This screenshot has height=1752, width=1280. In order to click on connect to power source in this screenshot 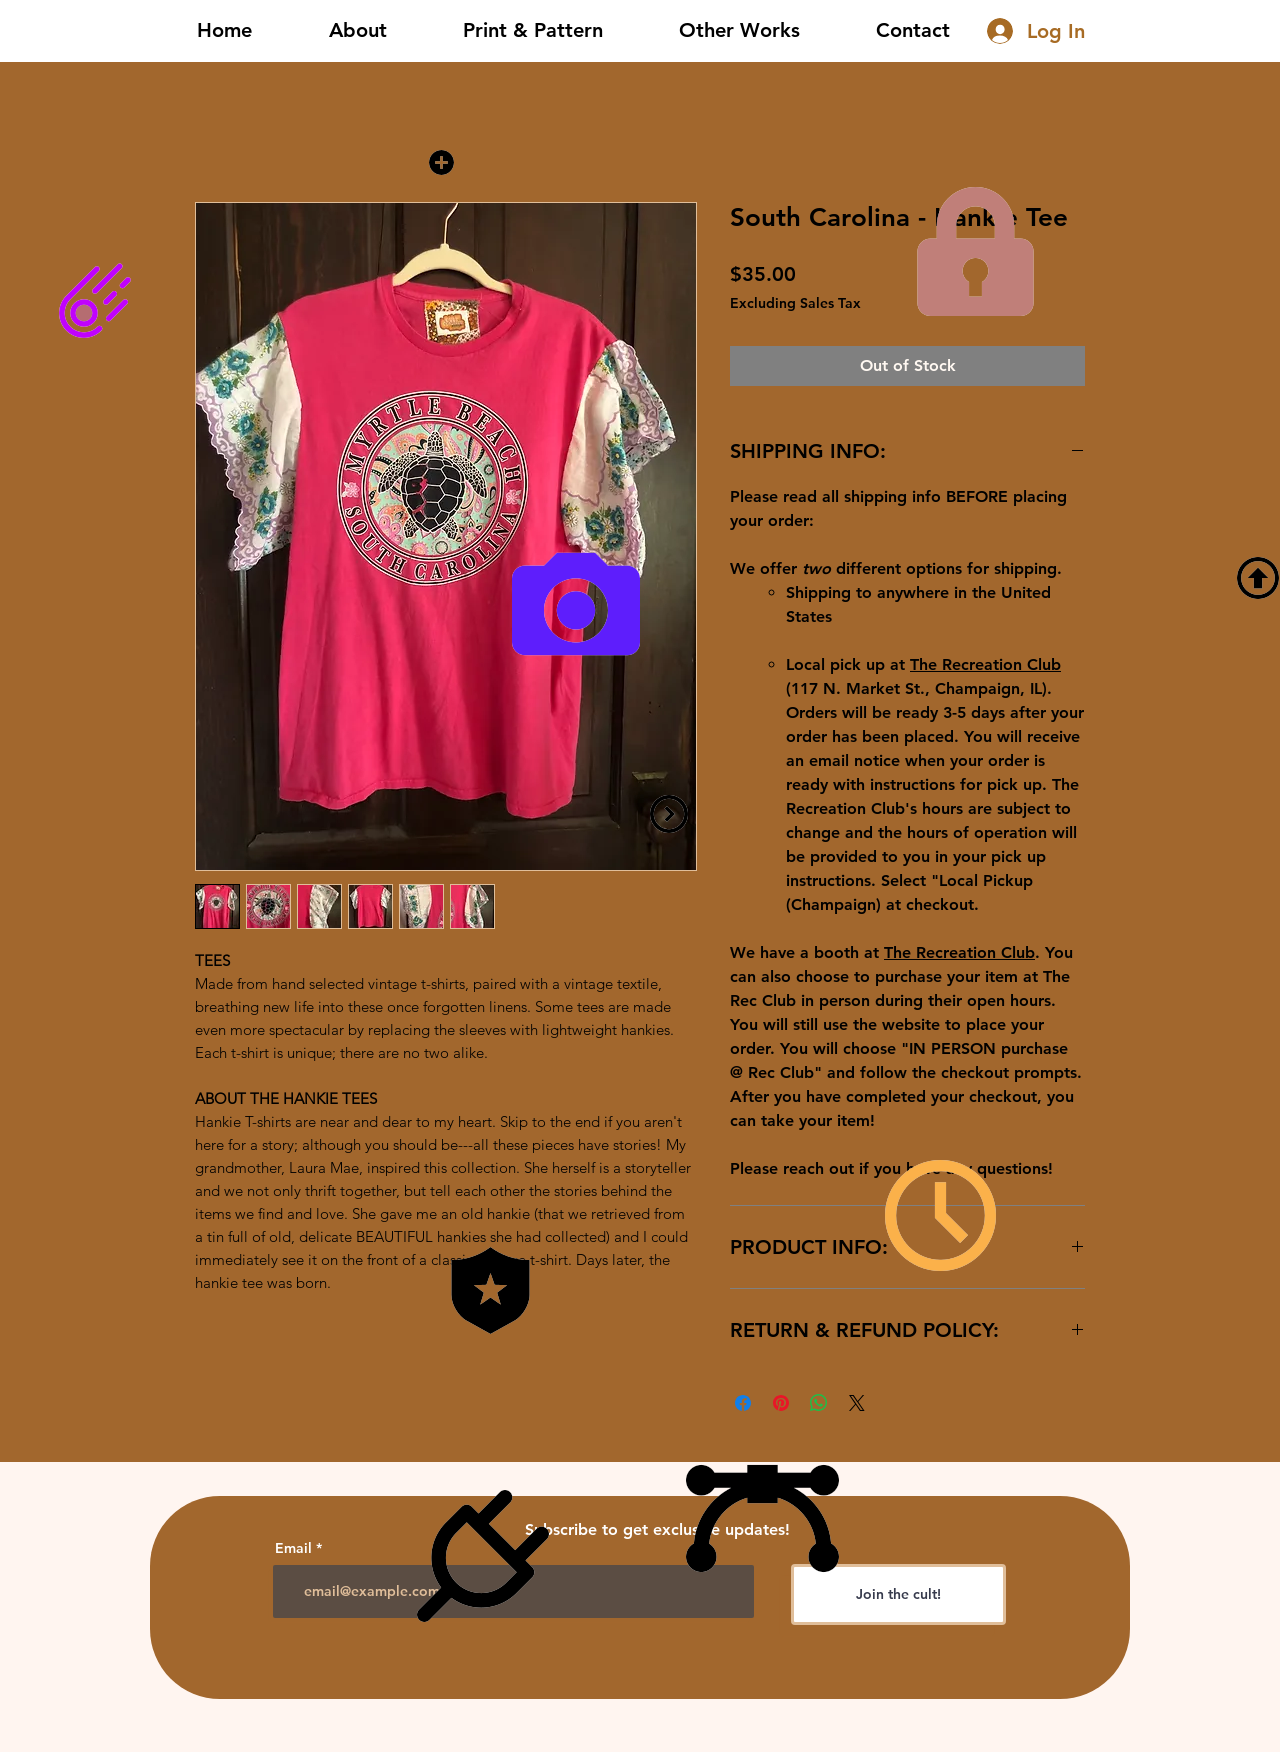, I will do `click(483, 1556)`.